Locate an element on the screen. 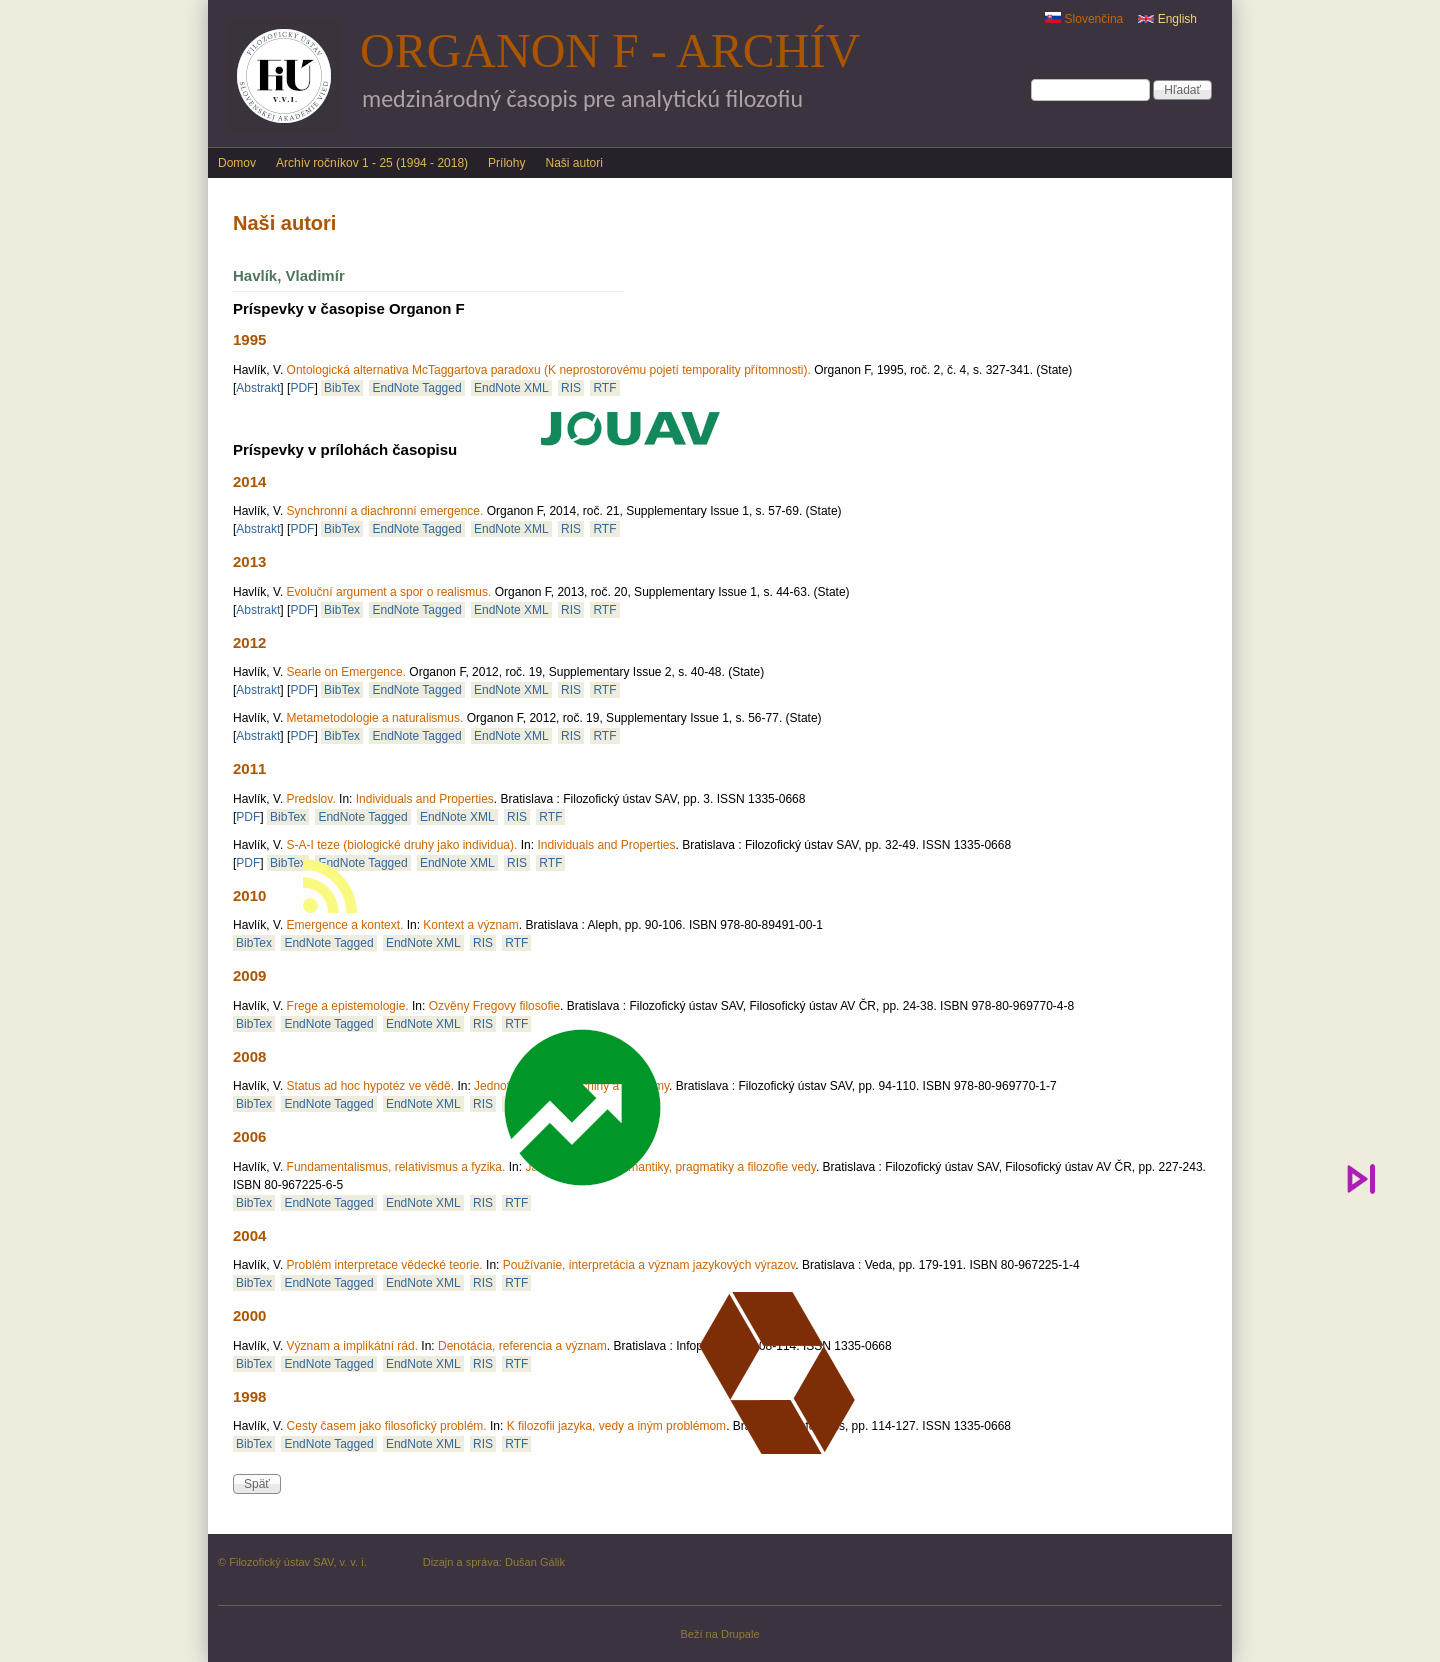 This screenshot has height=1662, width=1440. hibernate framework logo is located at coordinates (777, 1373).